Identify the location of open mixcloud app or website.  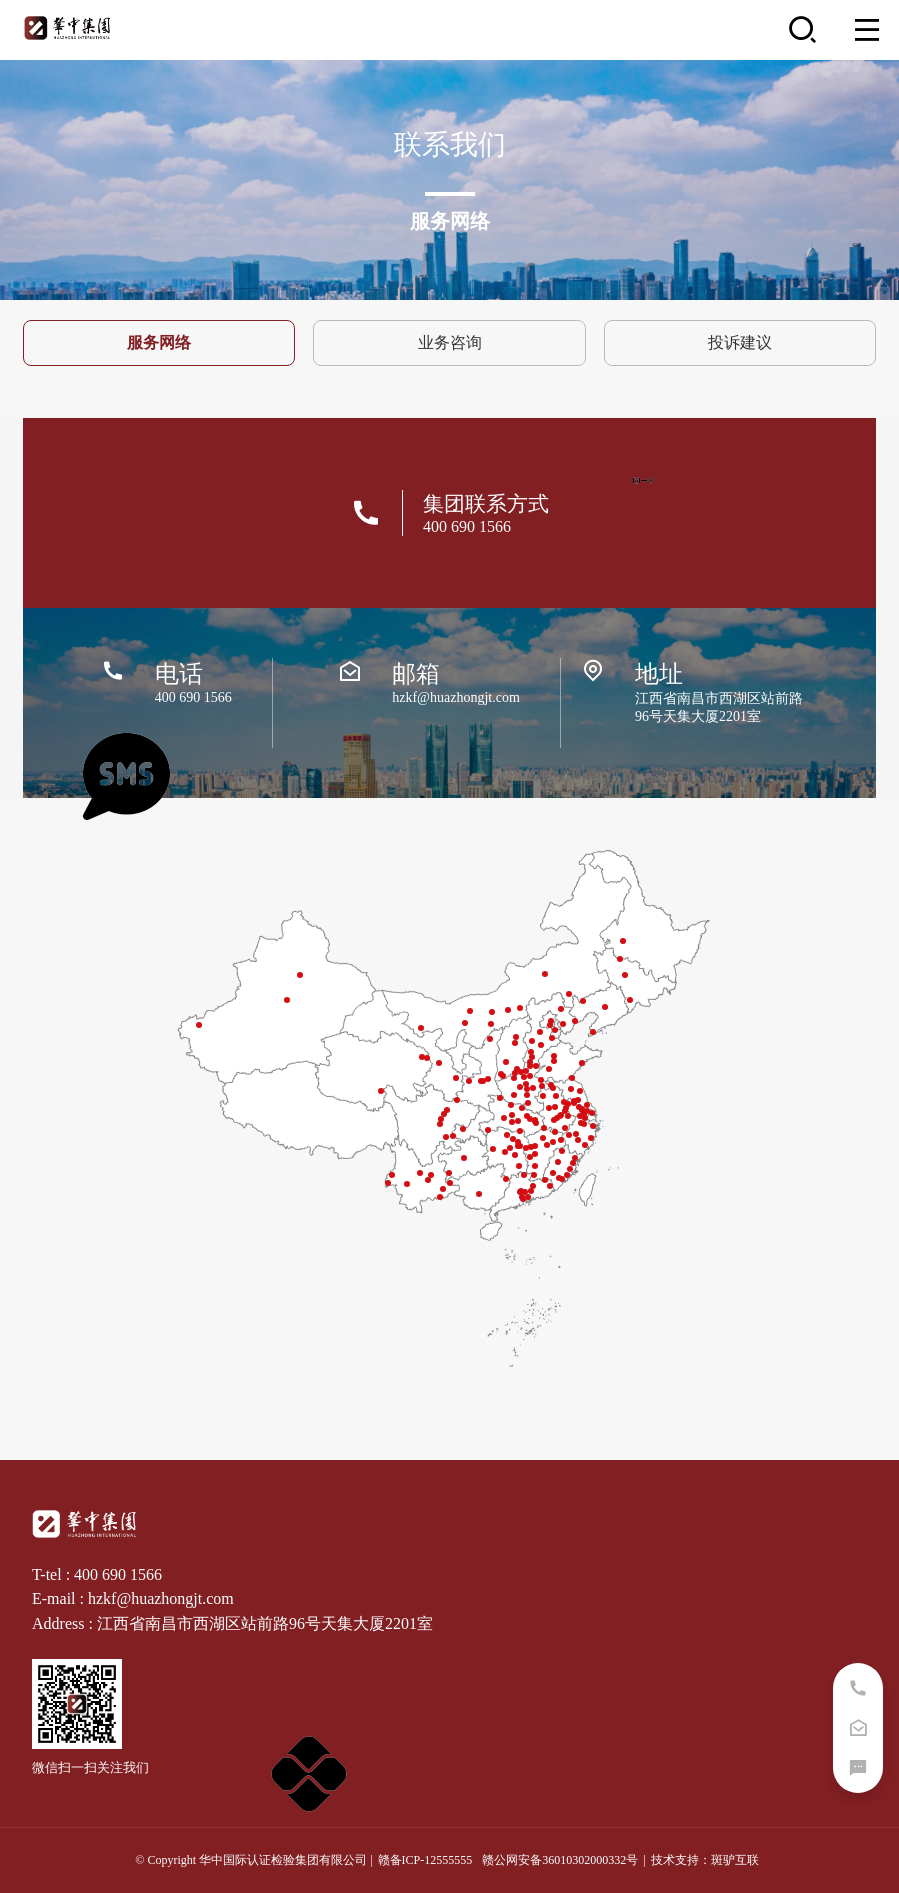
(643, 480).